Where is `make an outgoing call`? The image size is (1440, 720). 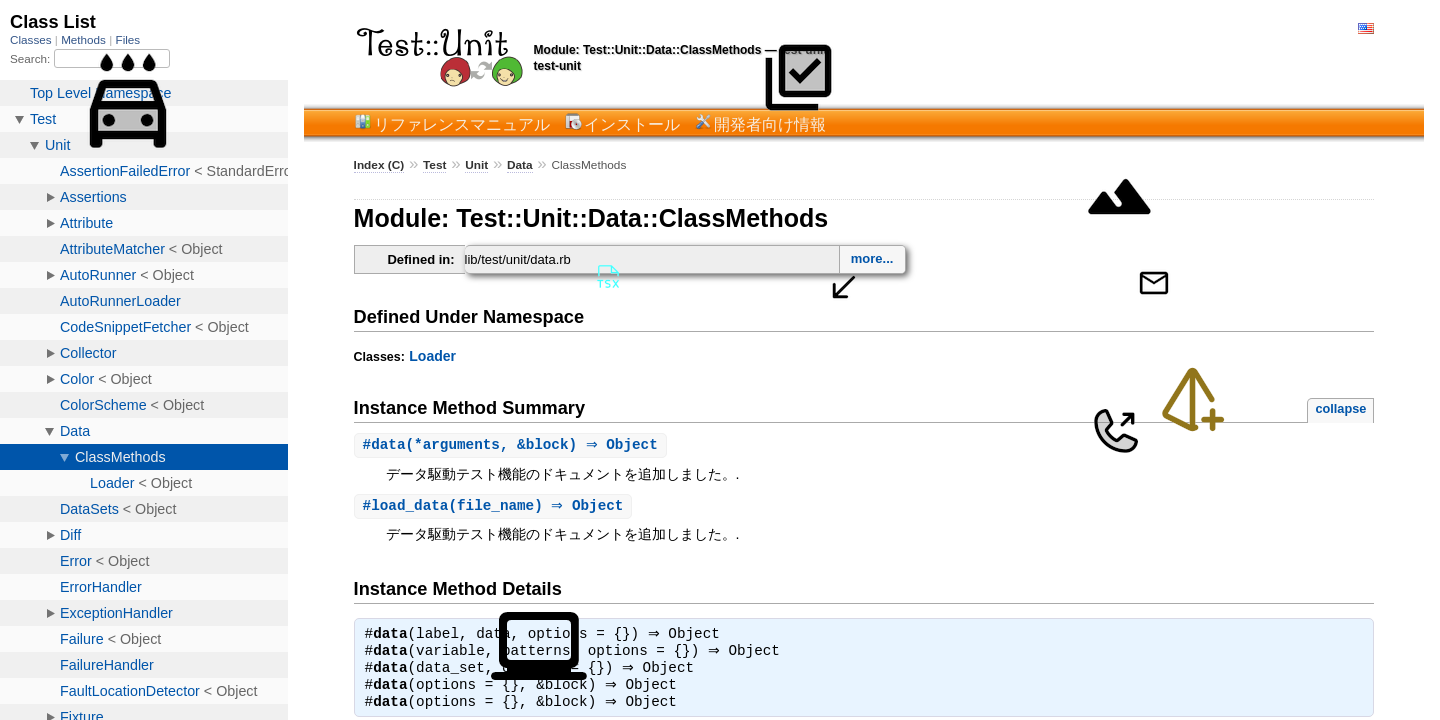 make an outgoing call is located at coordinates (1117, 430).